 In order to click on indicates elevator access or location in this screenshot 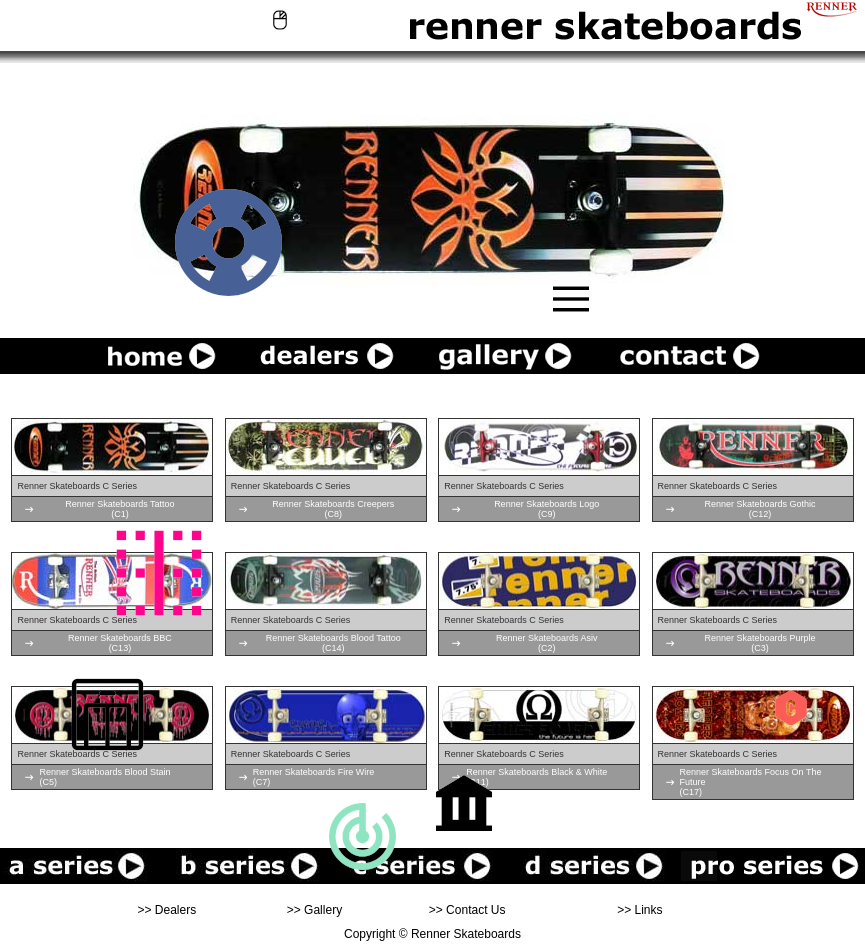, I will do `click(107, 714)`.